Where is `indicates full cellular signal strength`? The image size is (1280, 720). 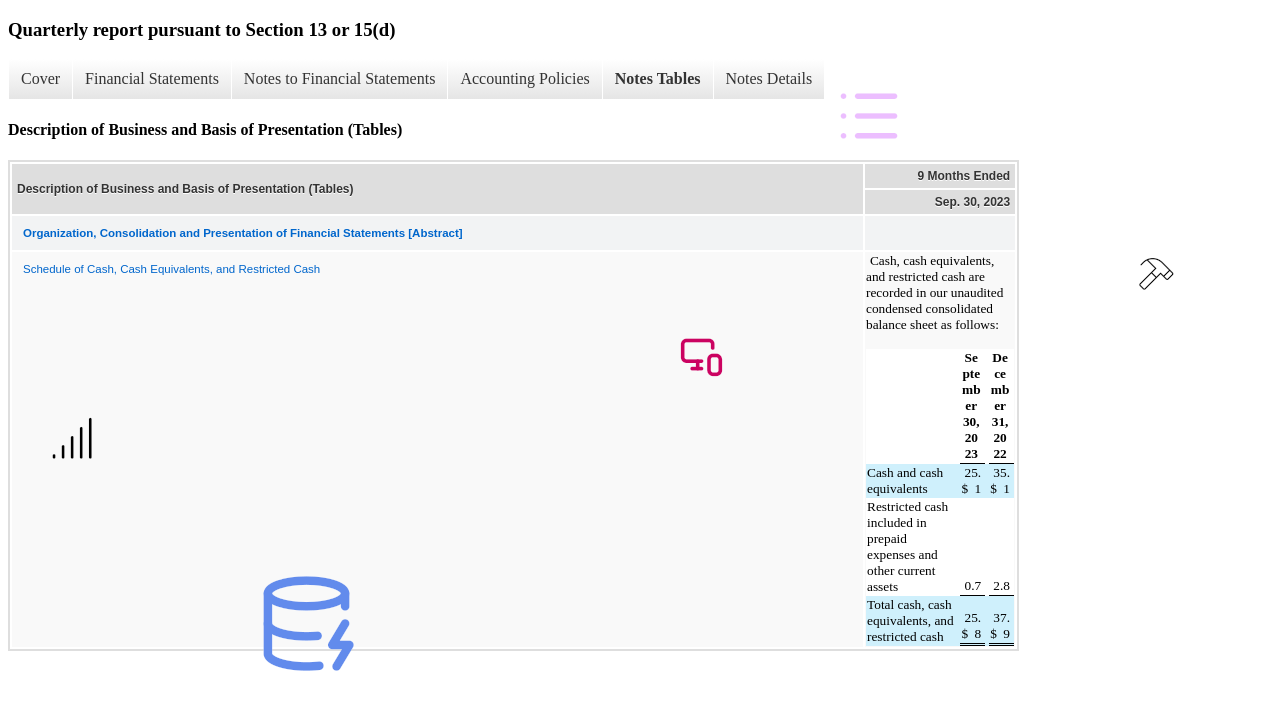 indicates full cellular signal strength is located at coordinates (74, 441).